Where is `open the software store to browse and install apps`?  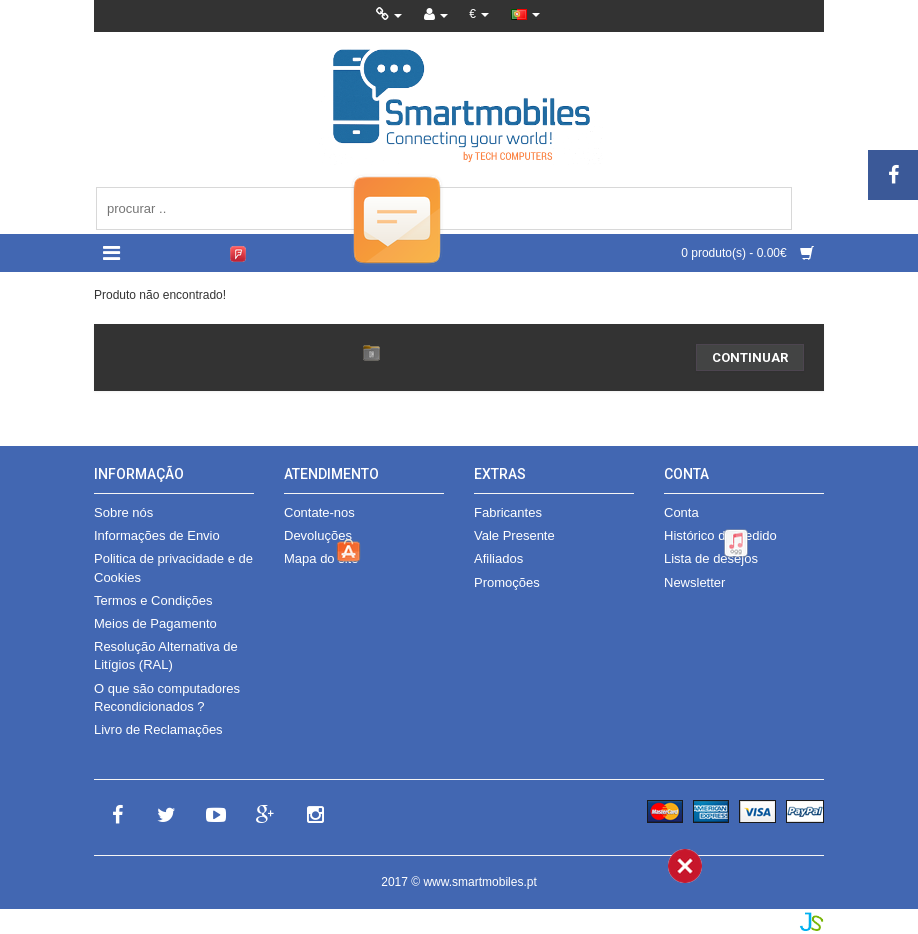 open the software store to browse and install apps is located at coordinates (348, 551).